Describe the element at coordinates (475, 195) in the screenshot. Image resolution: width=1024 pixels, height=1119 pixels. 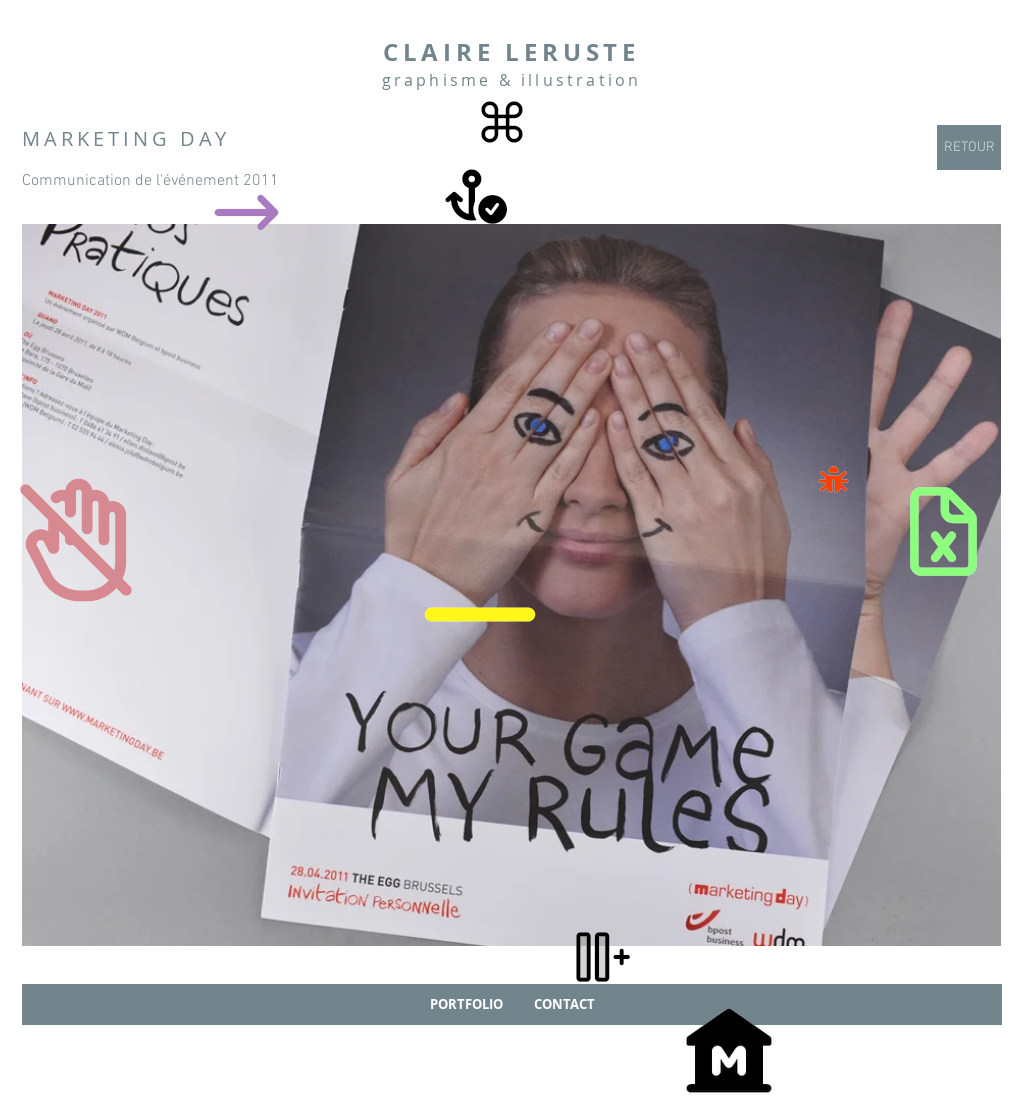
I see `verified anchor point or location` at that location.